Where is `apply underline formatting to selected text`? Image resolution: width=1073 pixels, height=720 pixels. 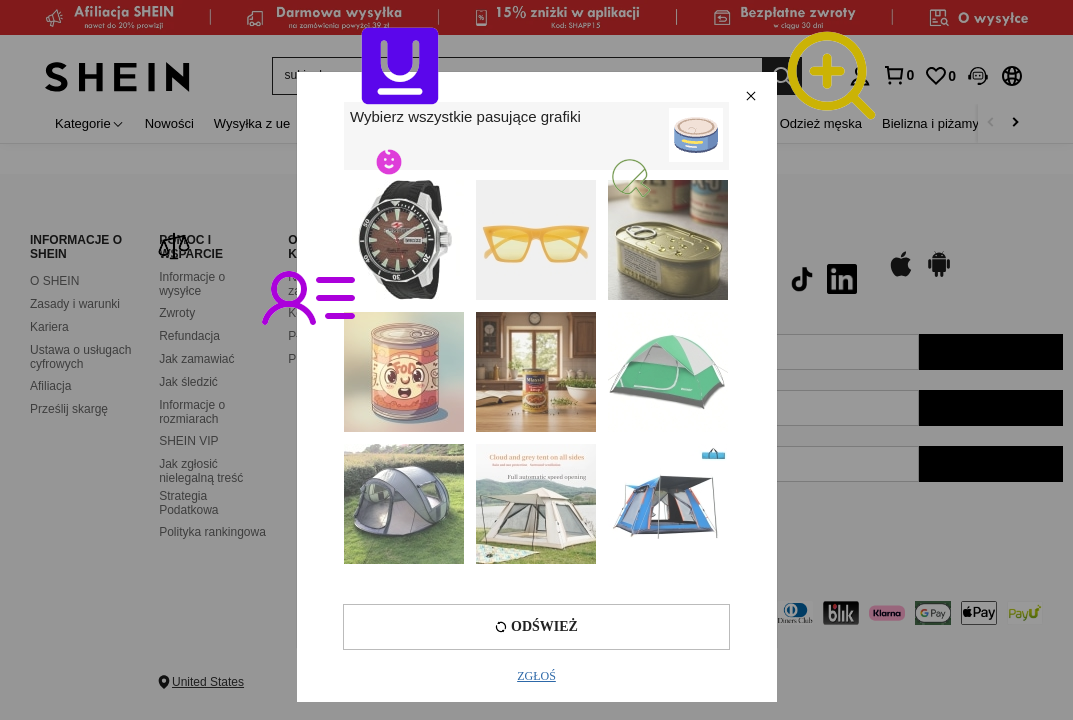 apply underline formatting to selected text is located at coordinates (400, 66).